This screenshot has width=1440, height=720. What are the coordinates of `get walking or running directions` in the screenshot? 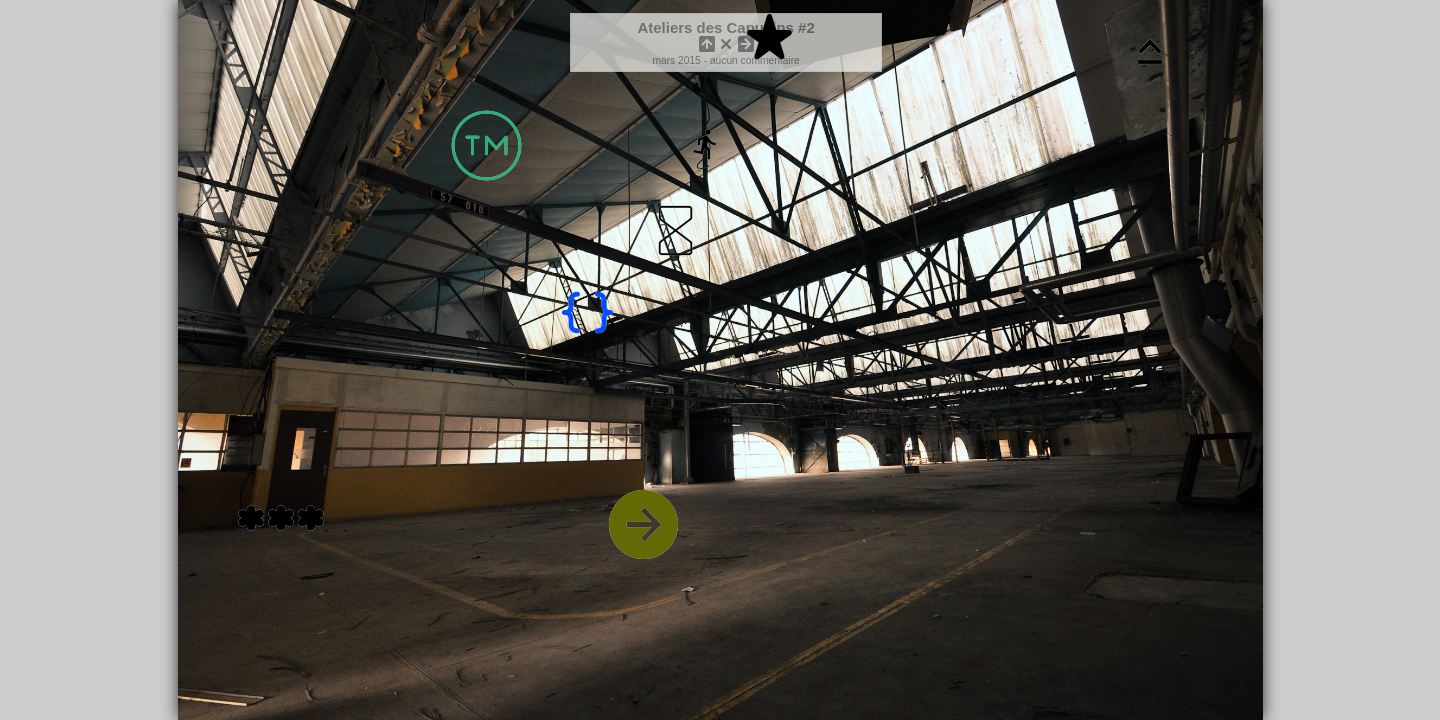 It's located at (706, 144).